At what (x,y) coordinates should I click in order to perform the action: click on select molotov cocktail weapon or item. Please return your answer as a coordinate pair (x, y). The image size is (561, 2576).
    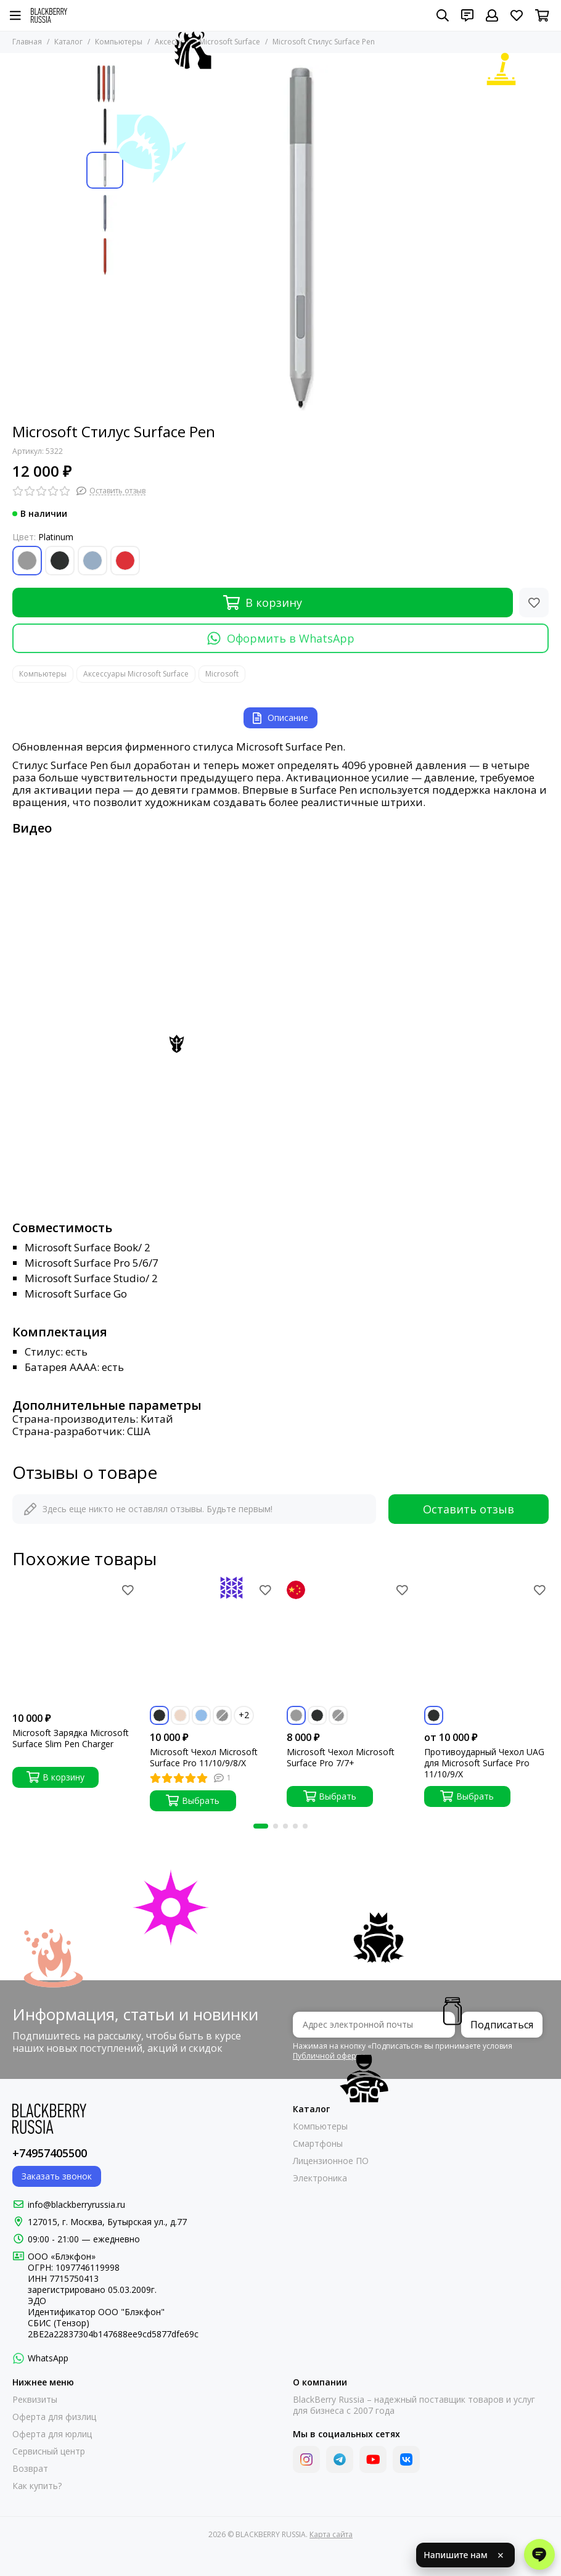
    Looking at the image, I should click on (192, 50).